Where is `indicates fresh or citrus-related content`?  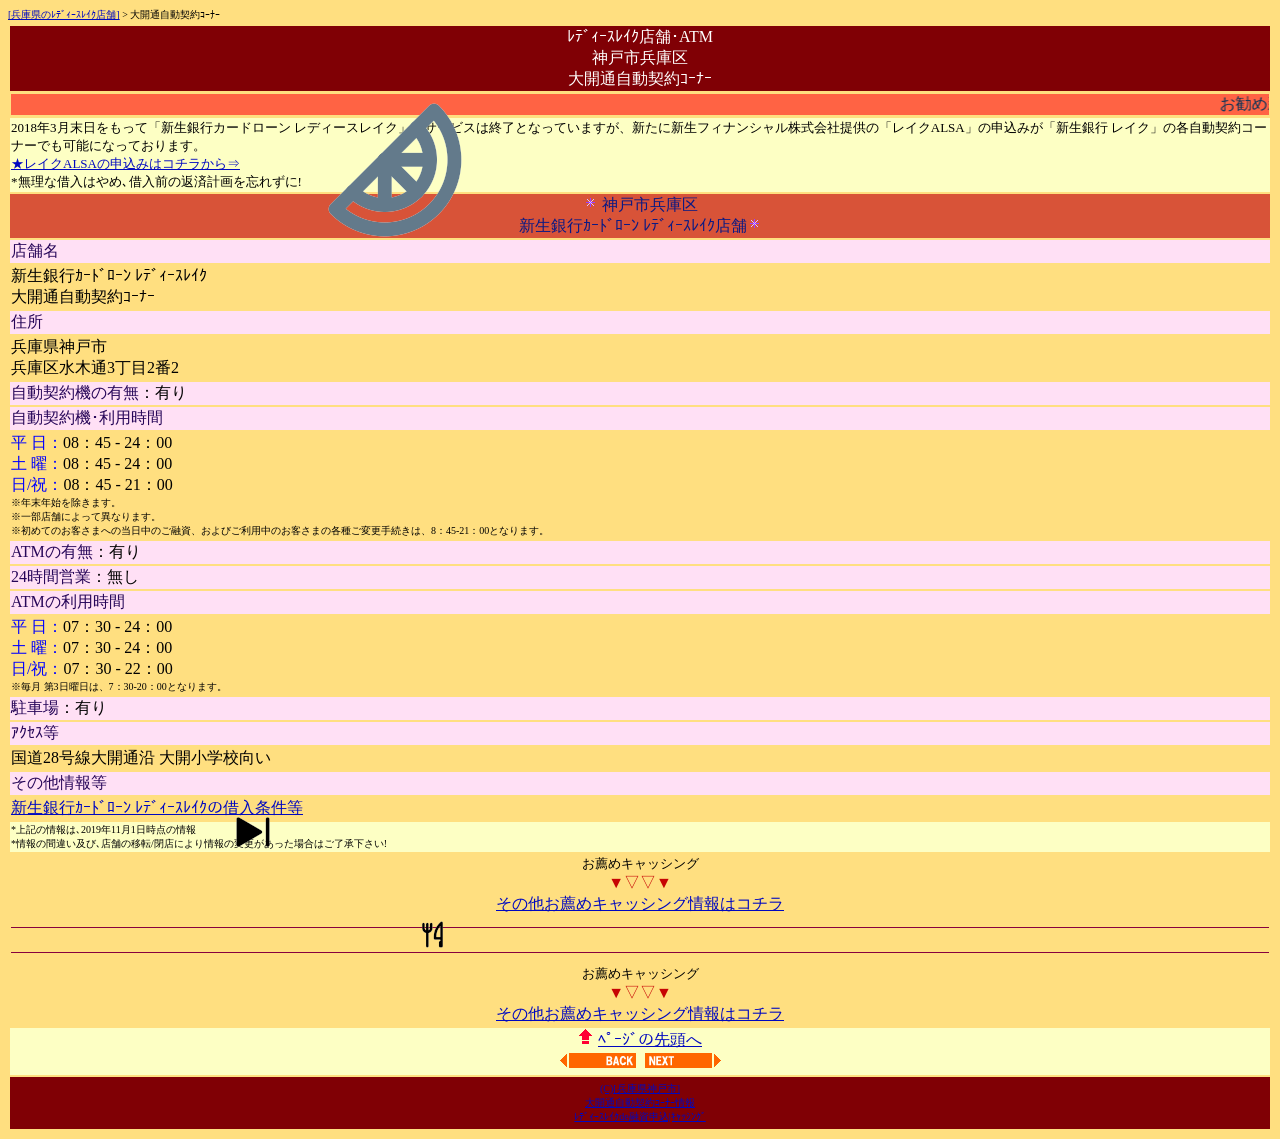 indicates fresh or citrus-related content is located at coordinates (395, 170).